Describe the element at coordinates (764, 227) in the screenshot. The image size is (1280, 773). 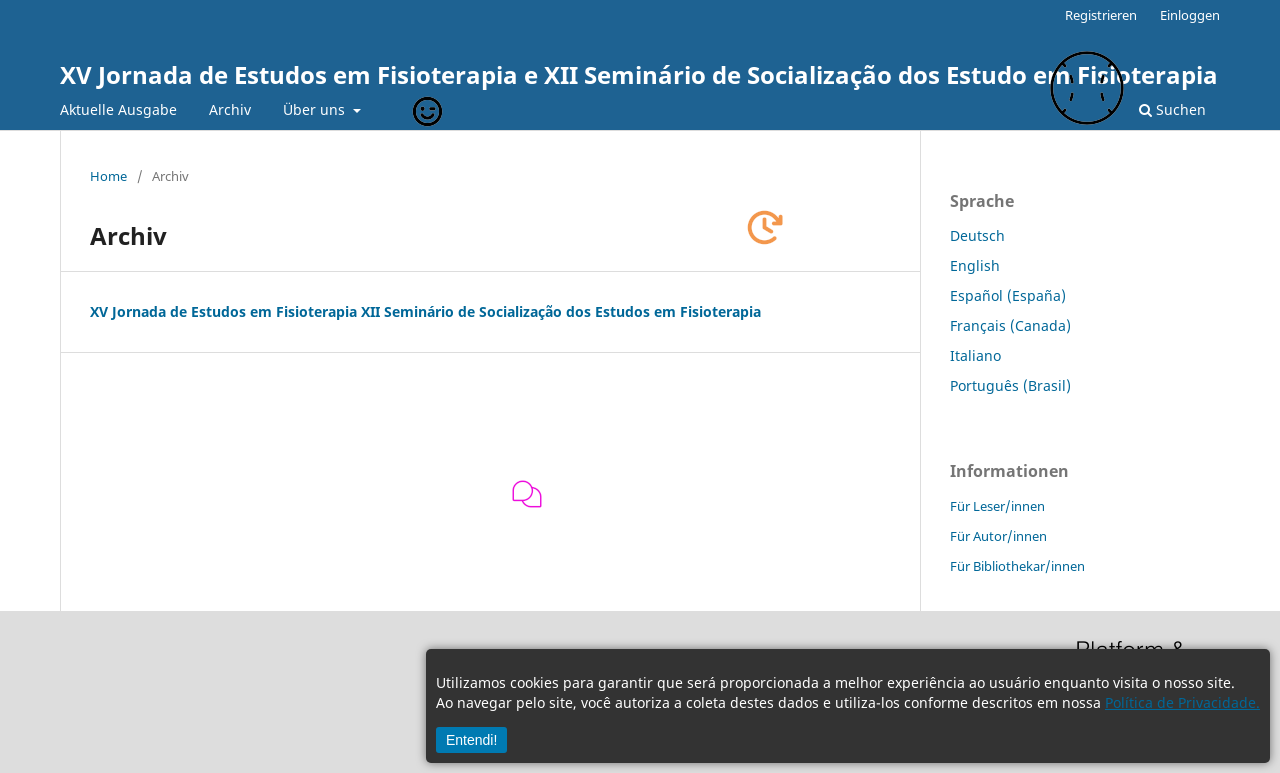
I see `restore to a previous version` at that location.